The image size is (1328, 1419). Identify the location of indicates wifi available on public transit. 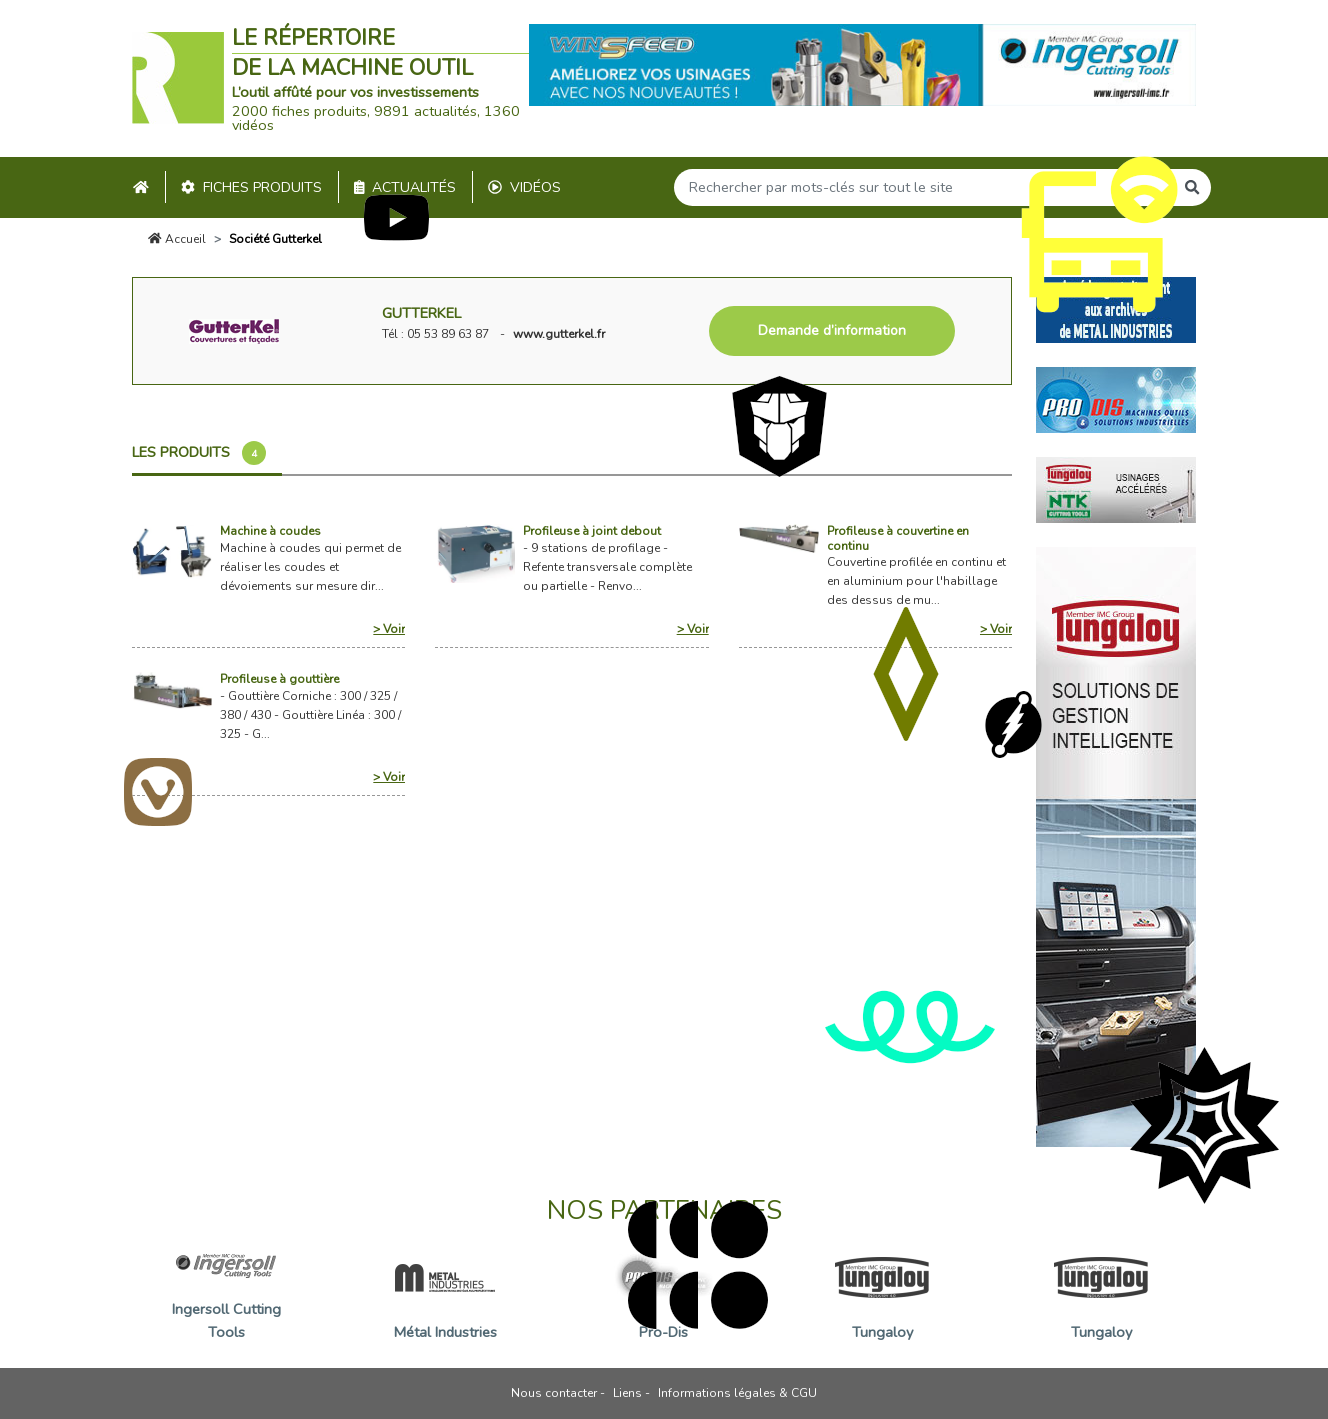
(1096, 238).